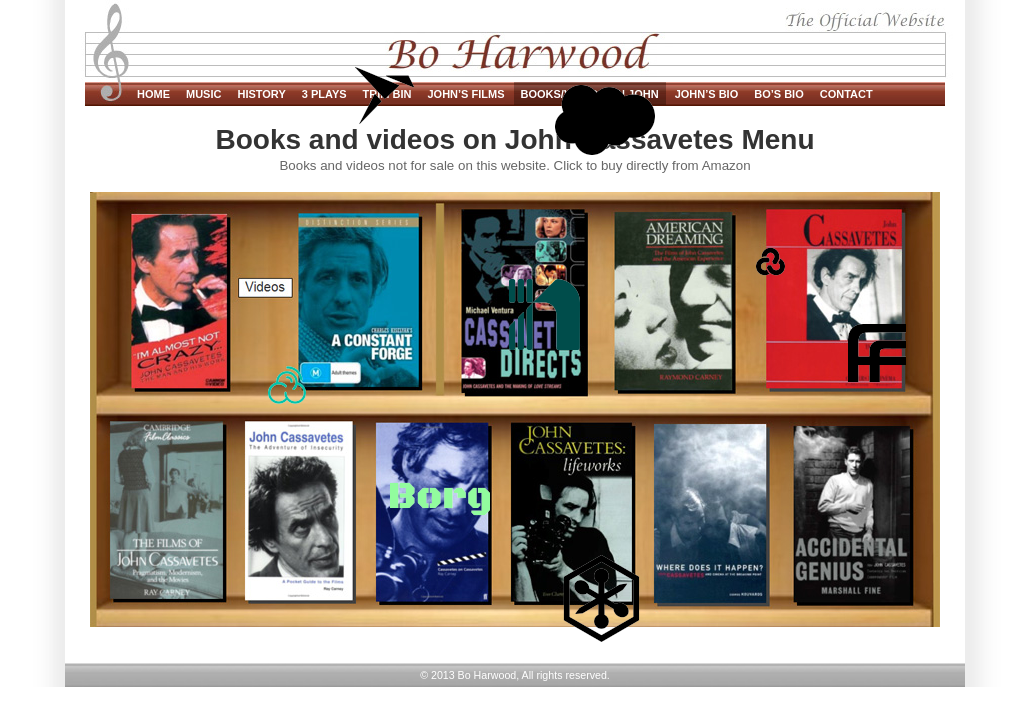  What do you see at coordinates (770, 261) in the screenshot?
I see `rclone cloud sync application` at bounding box center [770, 261].